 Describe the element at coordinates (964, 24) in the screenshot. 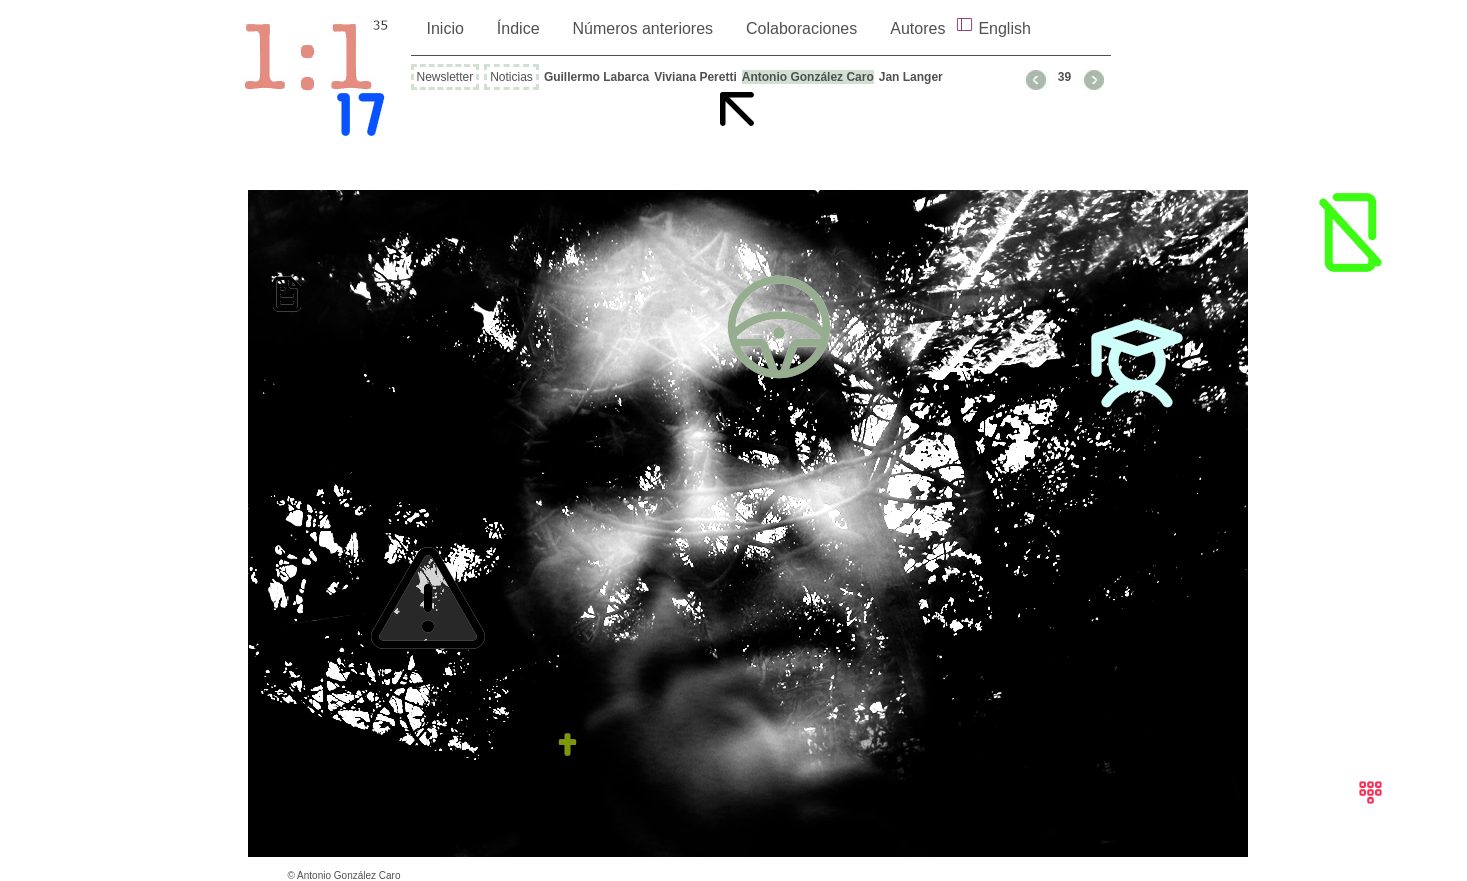

I see `toggle sidebar panel visibility` at that location.